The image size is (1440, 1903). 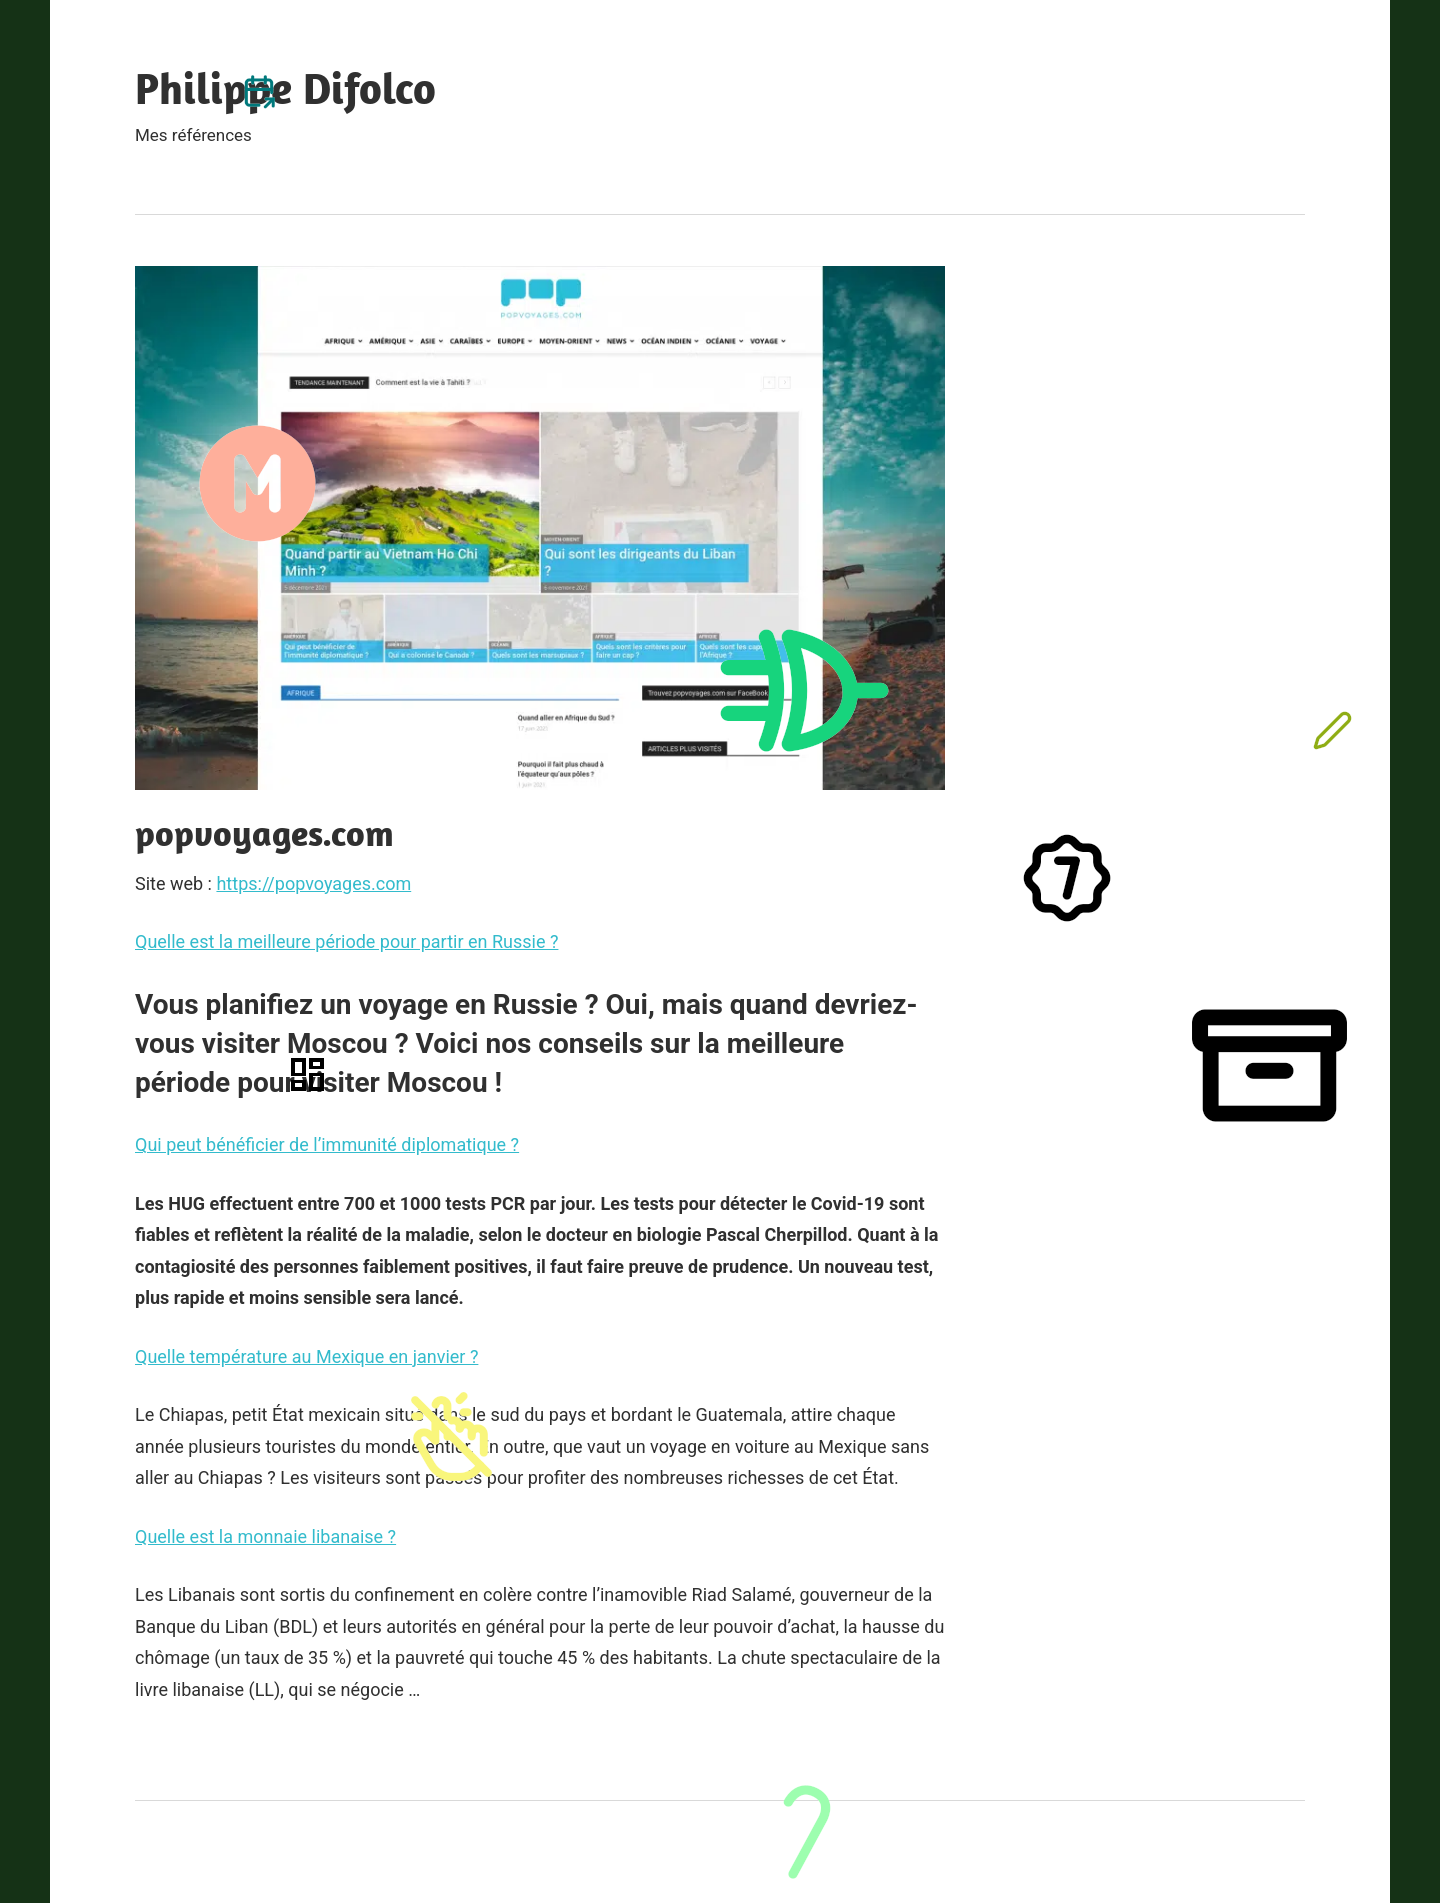 What do you see at coordinates (1067, 878) in the screenshot?
I see `indicates rank or position number 7` at bounding box center [1067, 878].